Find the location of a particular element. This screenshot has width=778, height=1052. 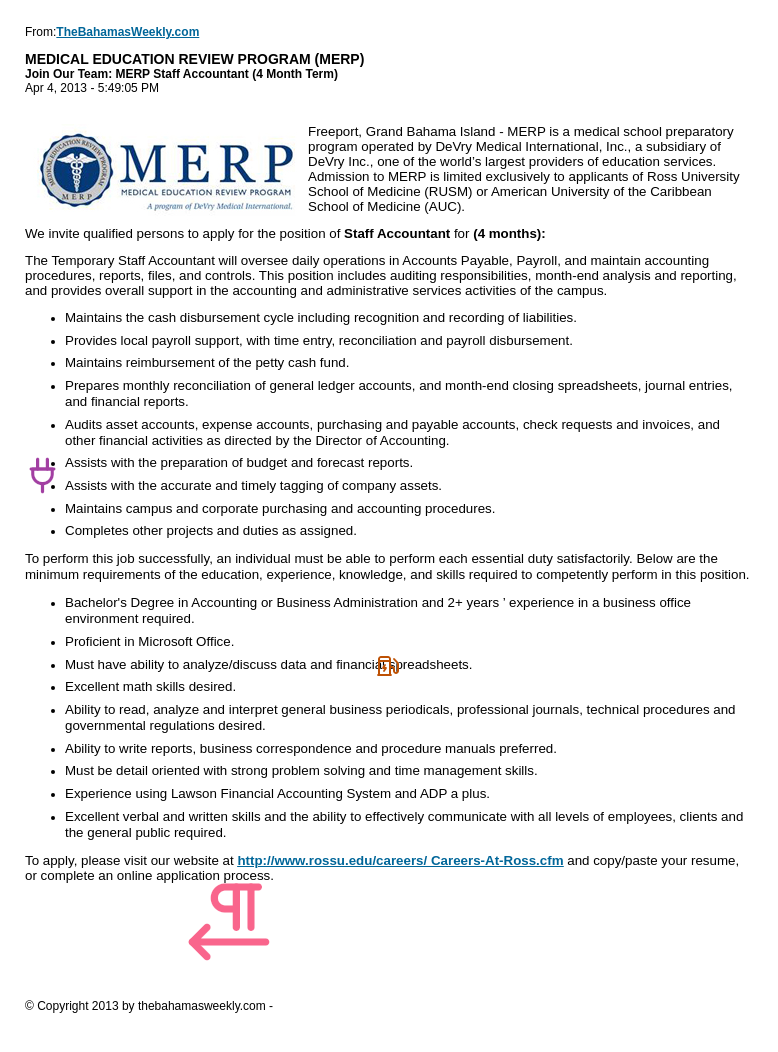

connect to power or charging is located at coordinates (42, 475).